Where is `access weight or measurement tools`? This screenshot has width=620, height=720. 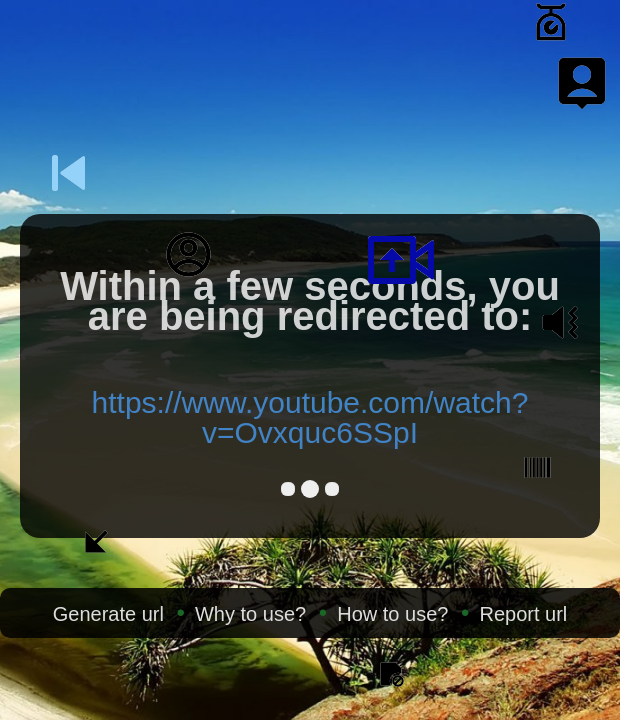 access weight or measurement tools is located at coordinates (551, 22).